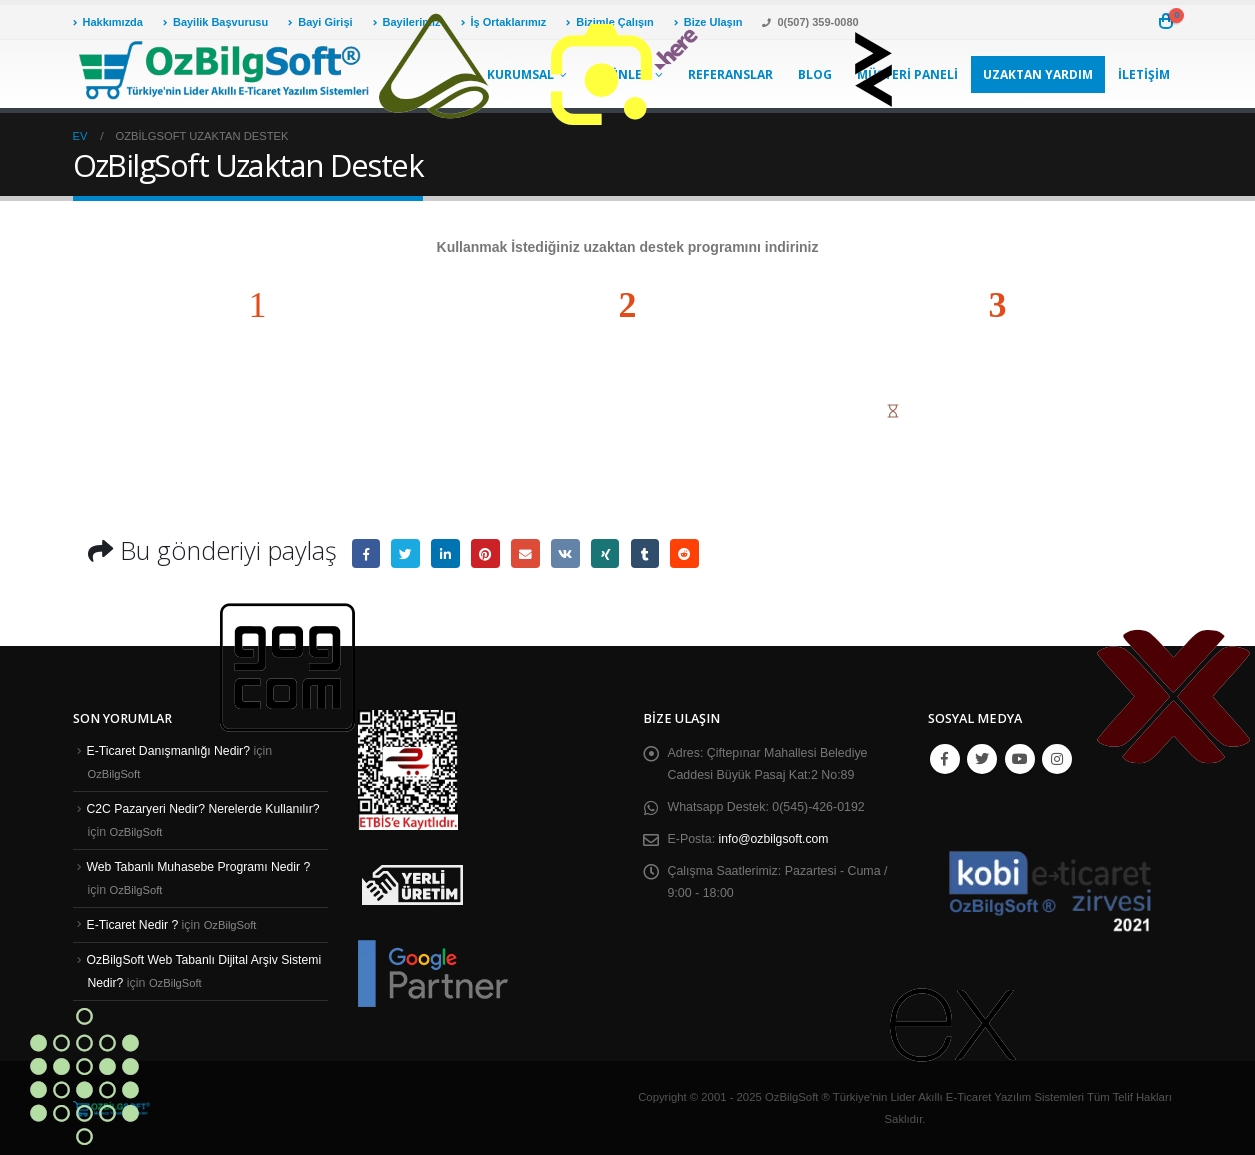 The image size is (1255, 1155). I want to click on open metabase analytics dashboard, so click(84, 1076).